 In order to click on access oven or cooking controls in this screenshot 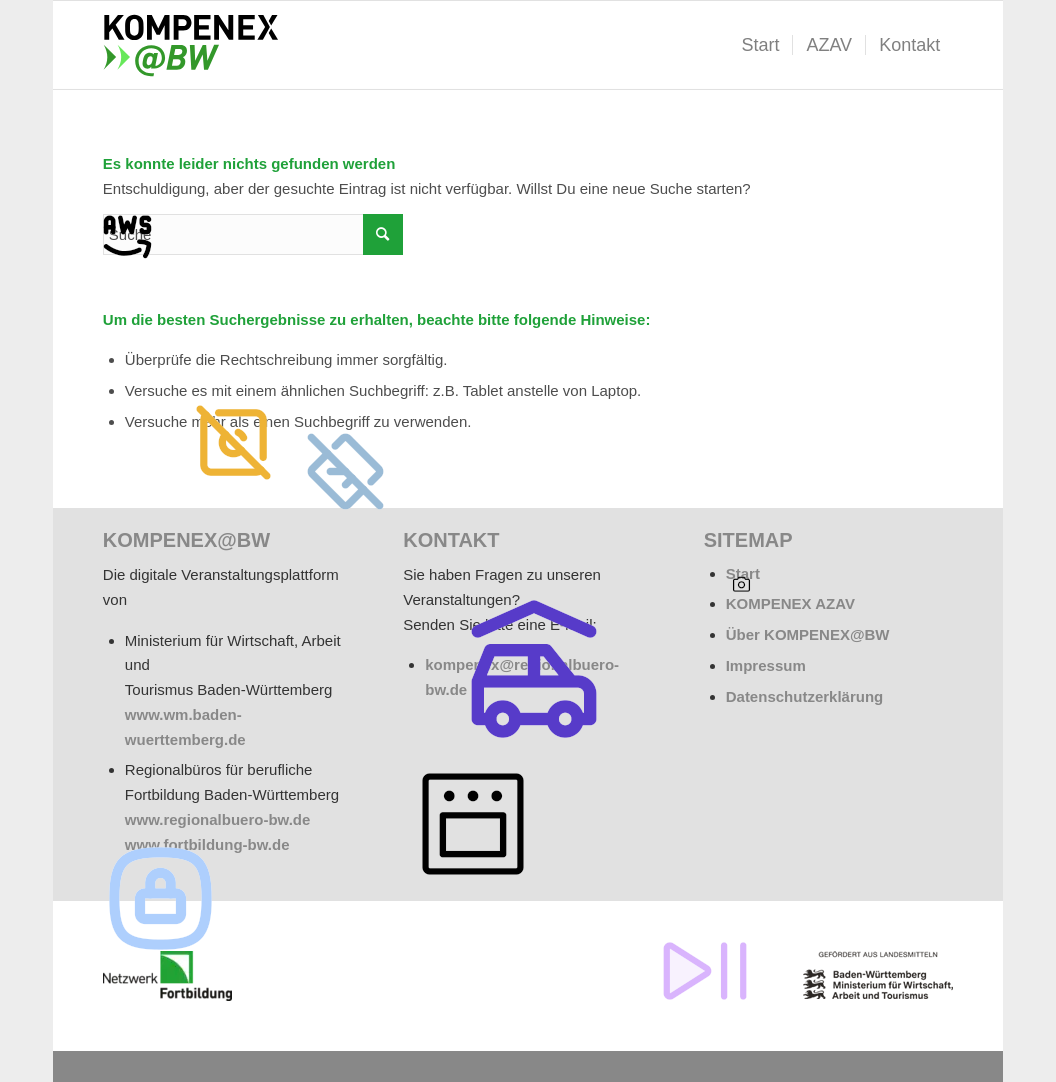, I will do `click(473, 824)`.